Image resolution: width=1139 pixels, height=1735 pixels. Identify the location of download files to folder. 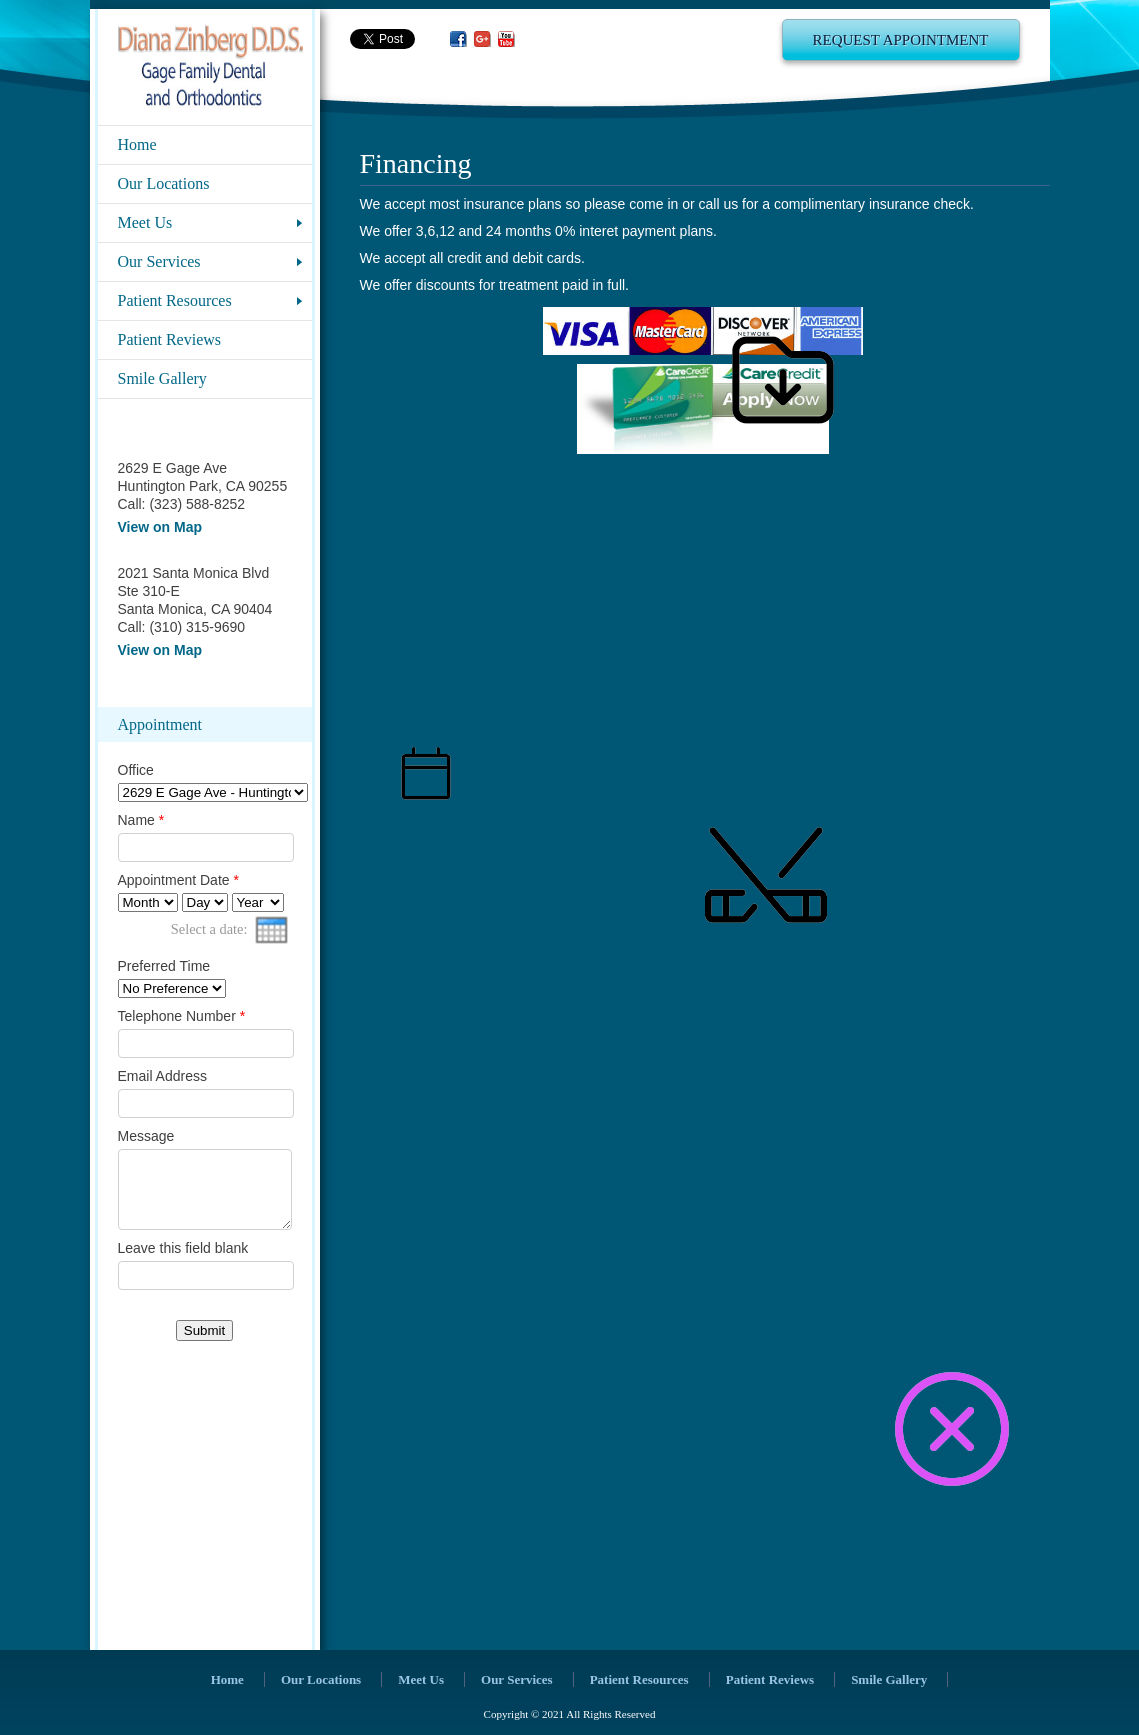
(783, 380).